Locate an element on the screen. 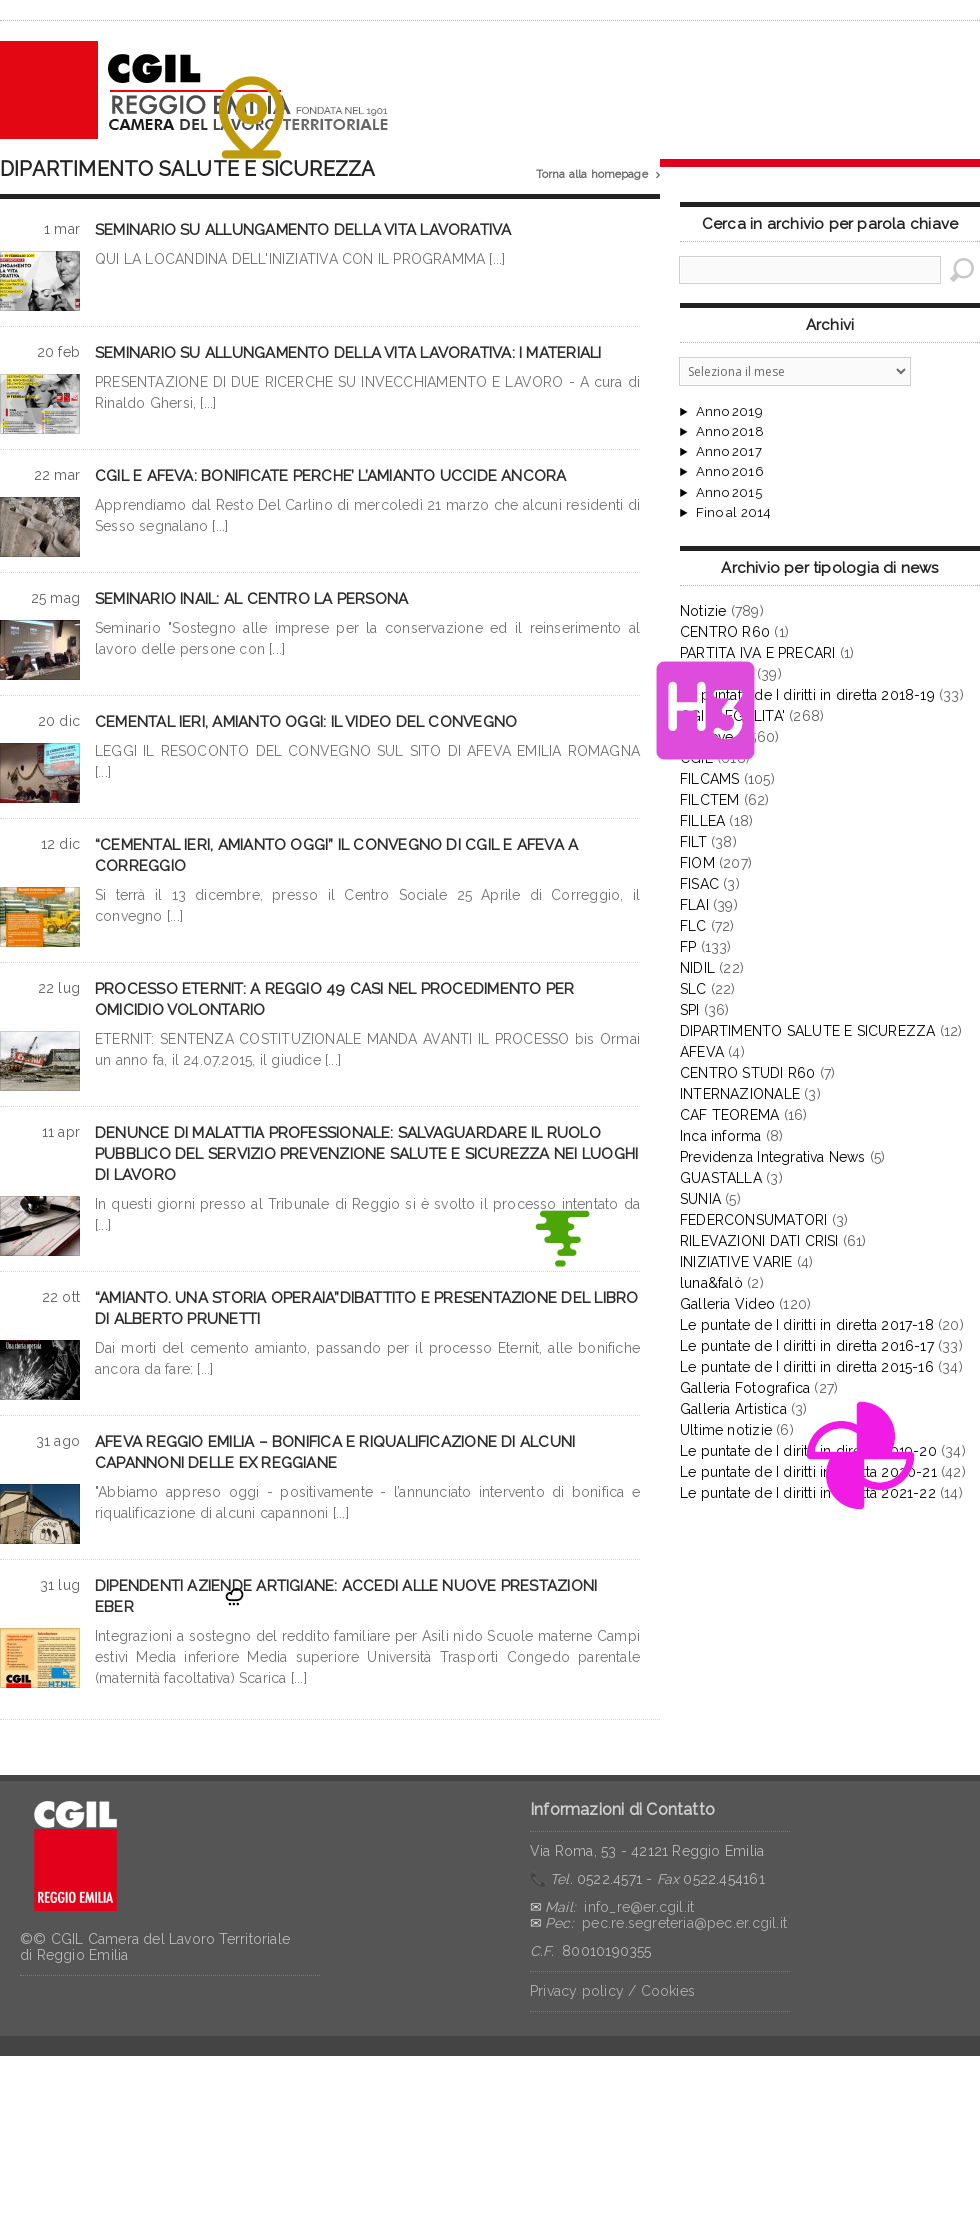 The height and width of the screenshot is (2224, 980). indicates snowy weather conditions is located at coordinates (234, 1597).